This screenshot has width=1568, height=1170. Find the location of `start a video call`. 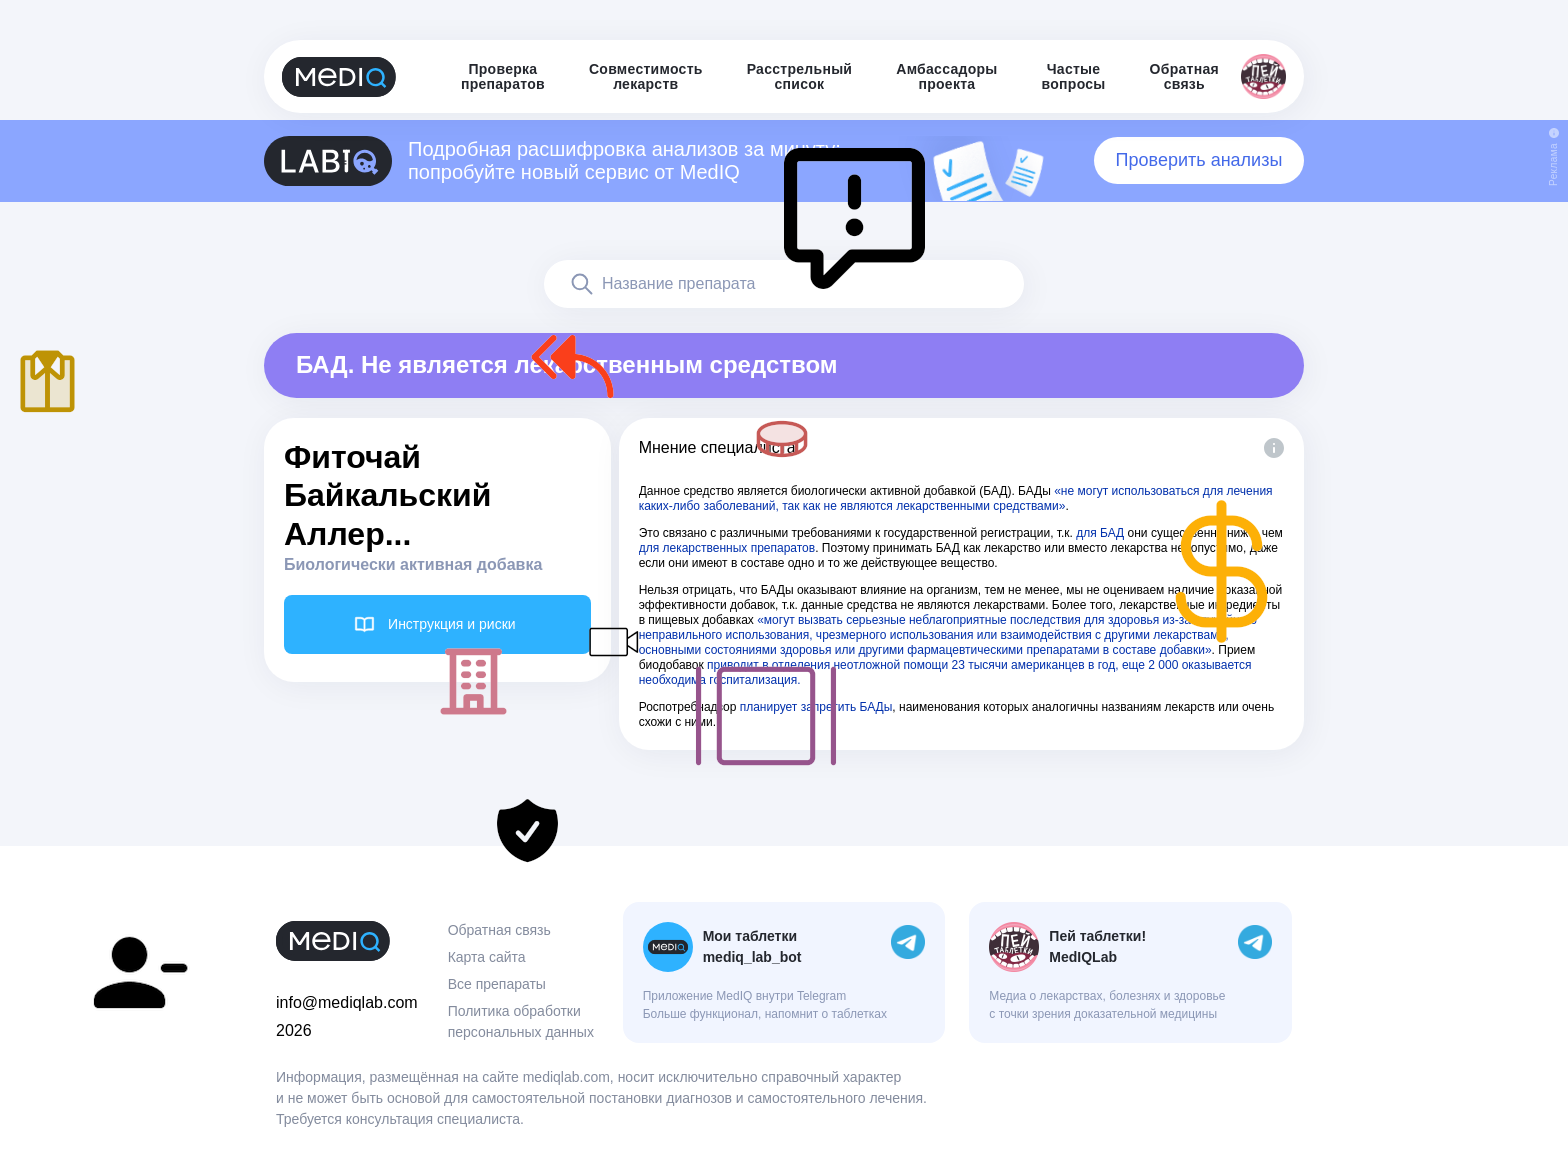

start a video call is located at coordinates (612, 642).